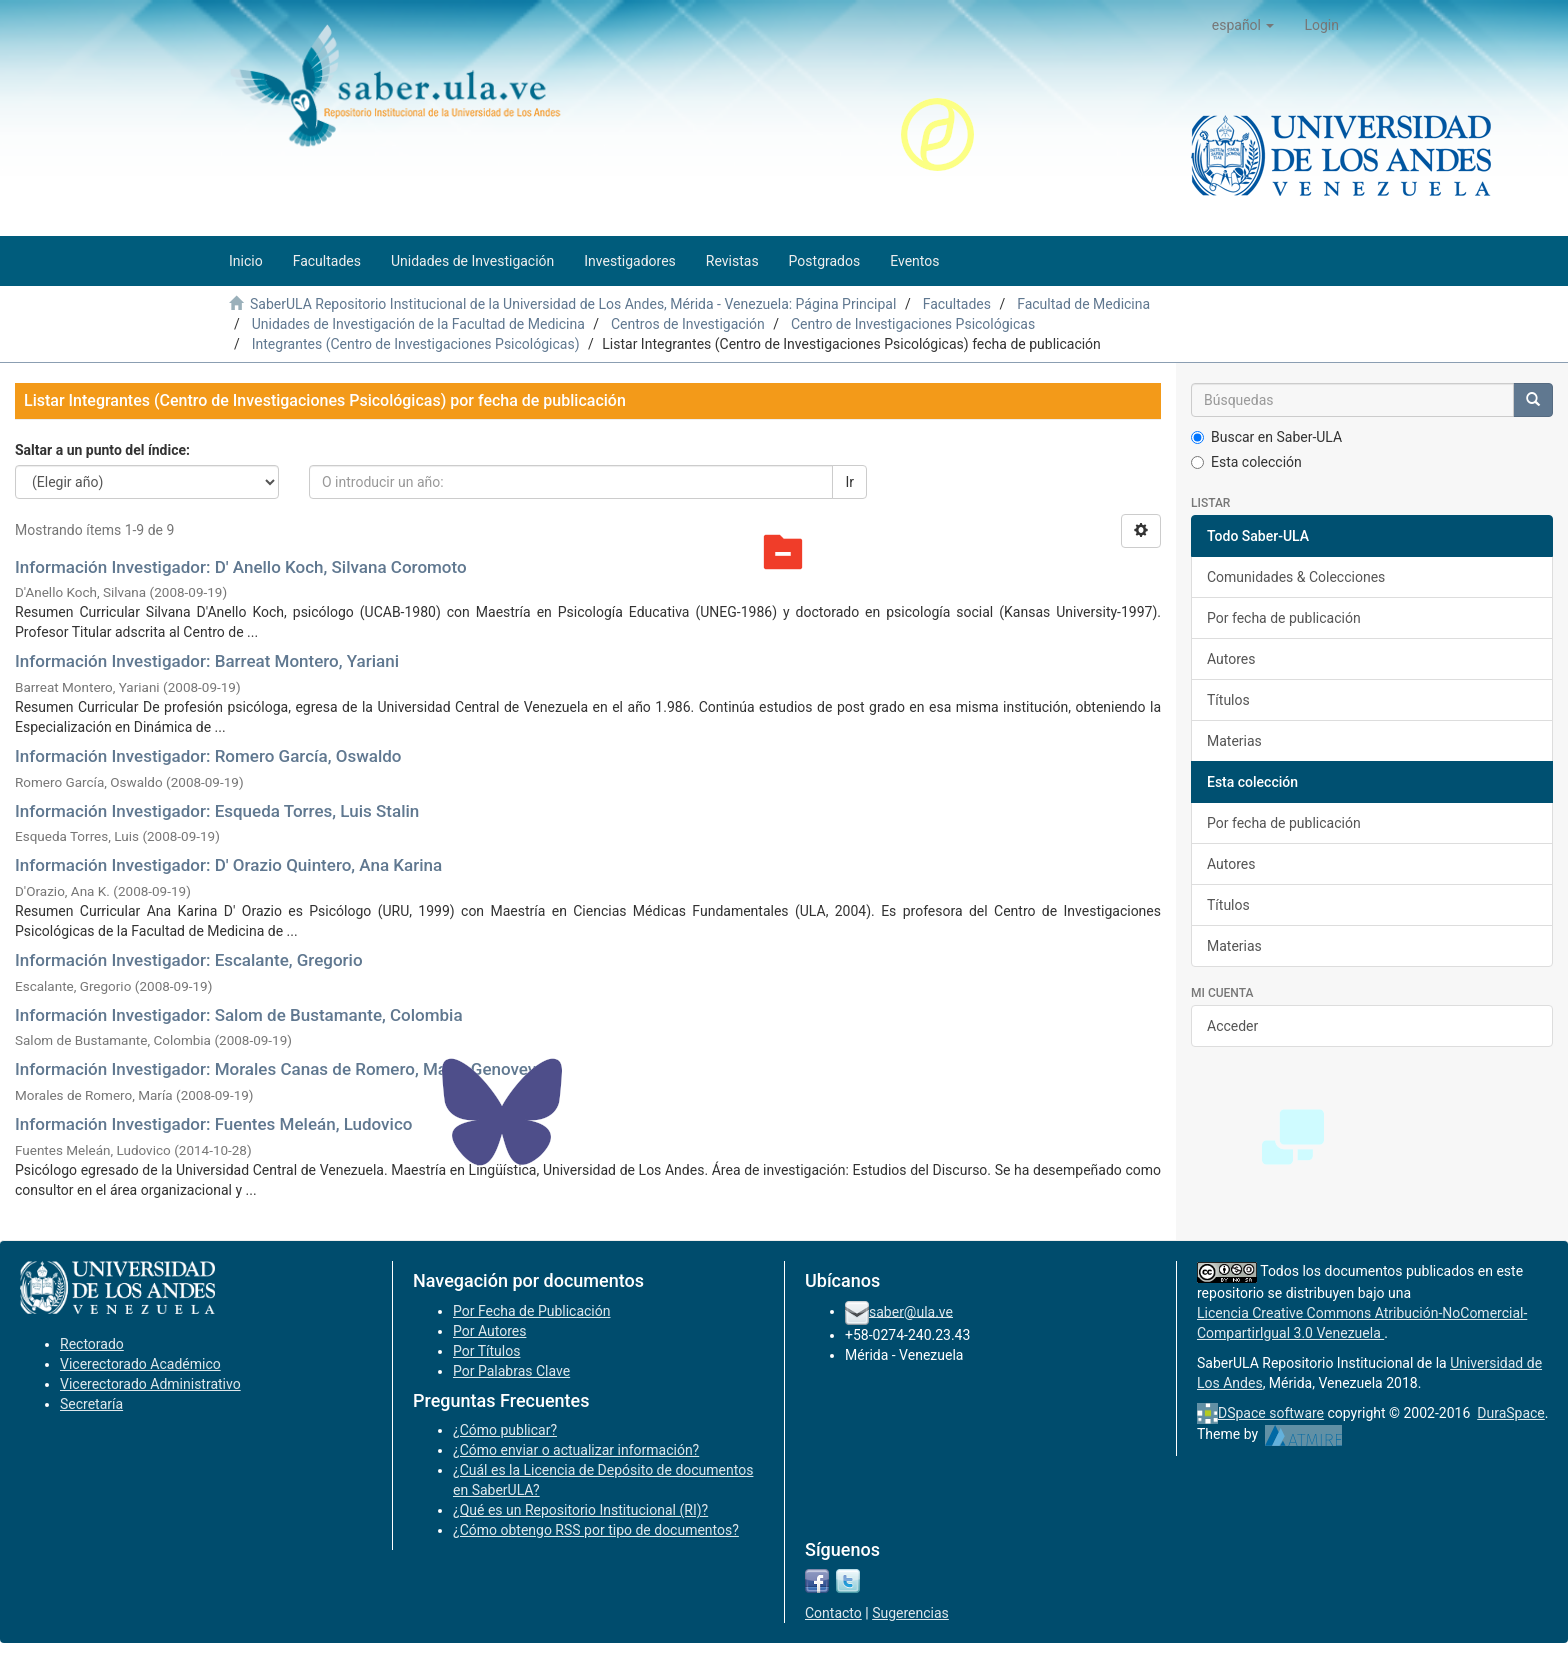  What do you see at coordinates (502, 1112) in the screenshot?
I see `open the Bluesky app` at bounding box center [502, 1112].